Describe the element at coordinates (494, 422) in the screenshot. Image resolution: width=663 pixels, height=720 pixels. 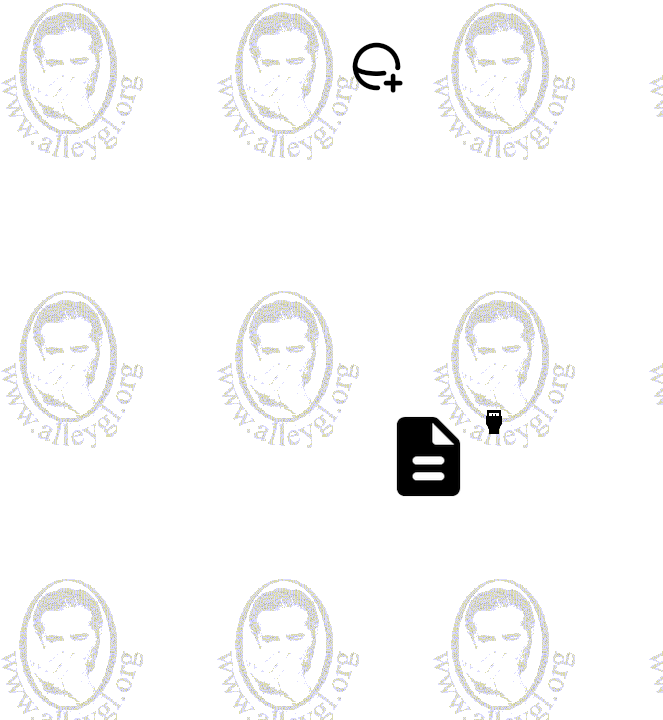
I see `configure HDMI input settings` at that location.